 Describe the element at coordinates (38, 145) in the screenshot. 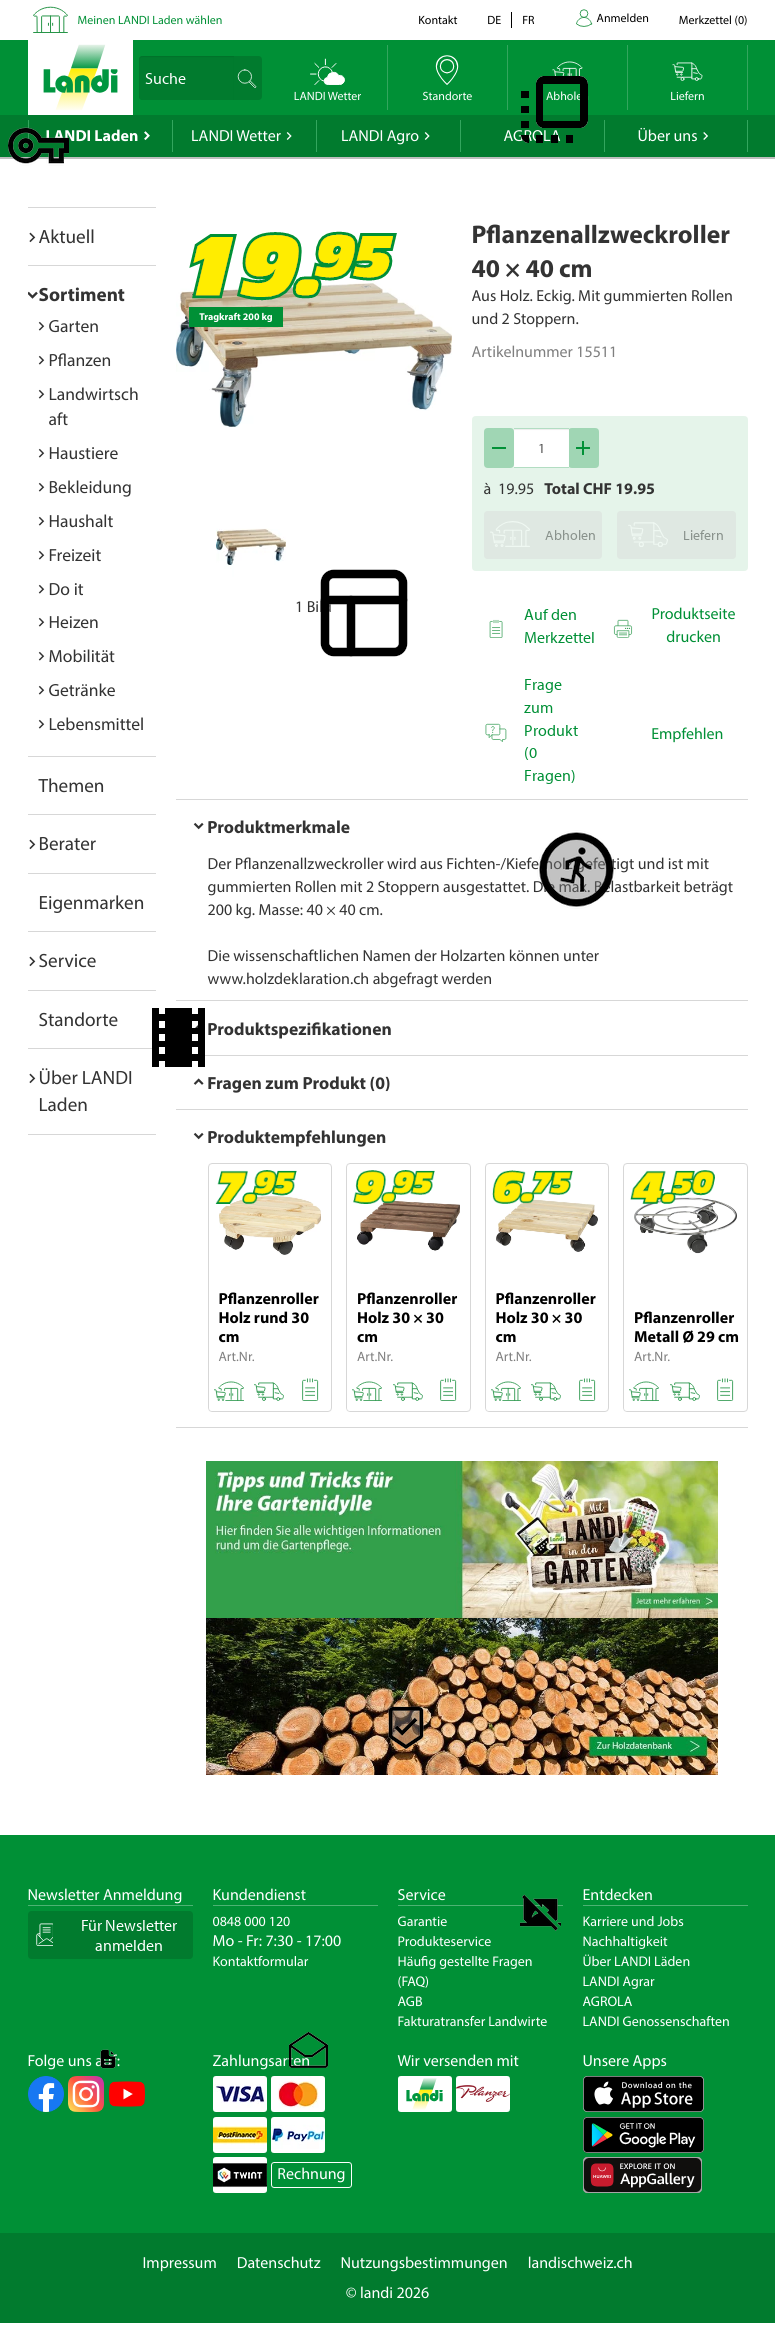

I see `access vpn or secure connection settings` at that location.